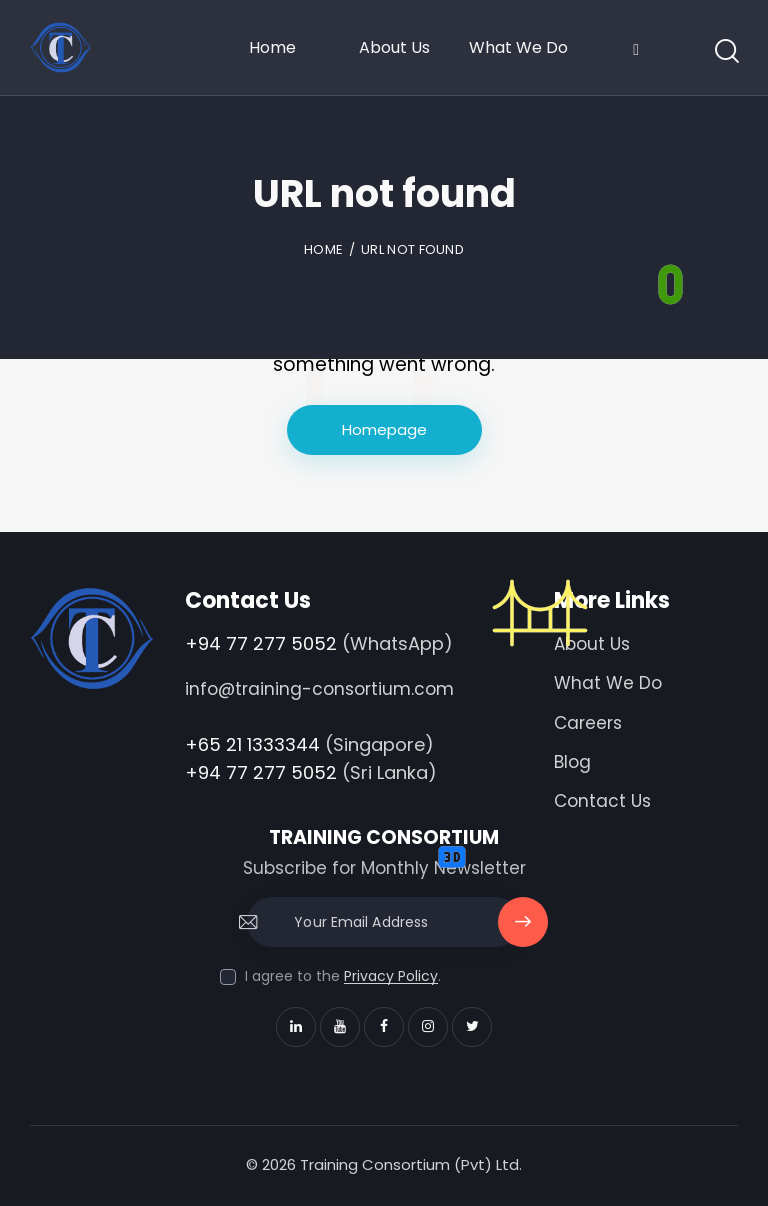  What do you see at coordinates (452, 857) in the screenshot?
I see `indicates 3D content or viewing mode` at bounding box center [452, 857].